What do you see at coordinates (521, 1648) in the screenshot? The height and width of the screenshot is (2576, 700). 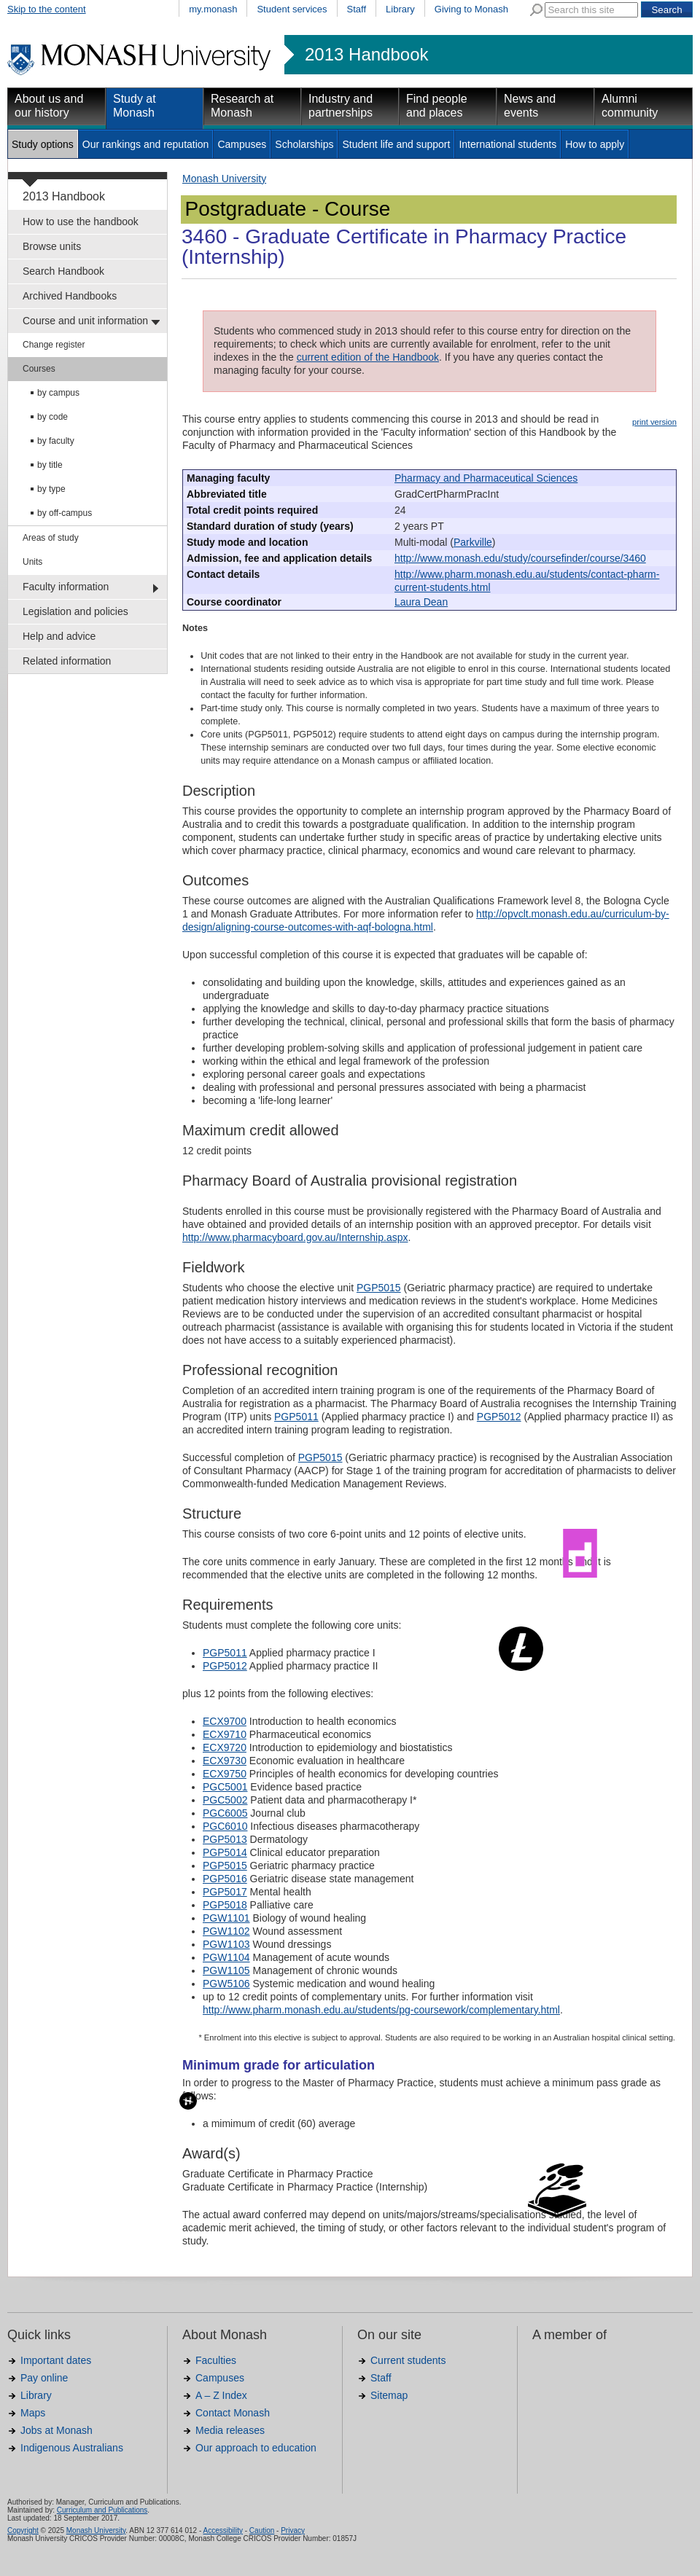 I see `litecoin cryptocurrency logo` at bounding box center [521, 1648].